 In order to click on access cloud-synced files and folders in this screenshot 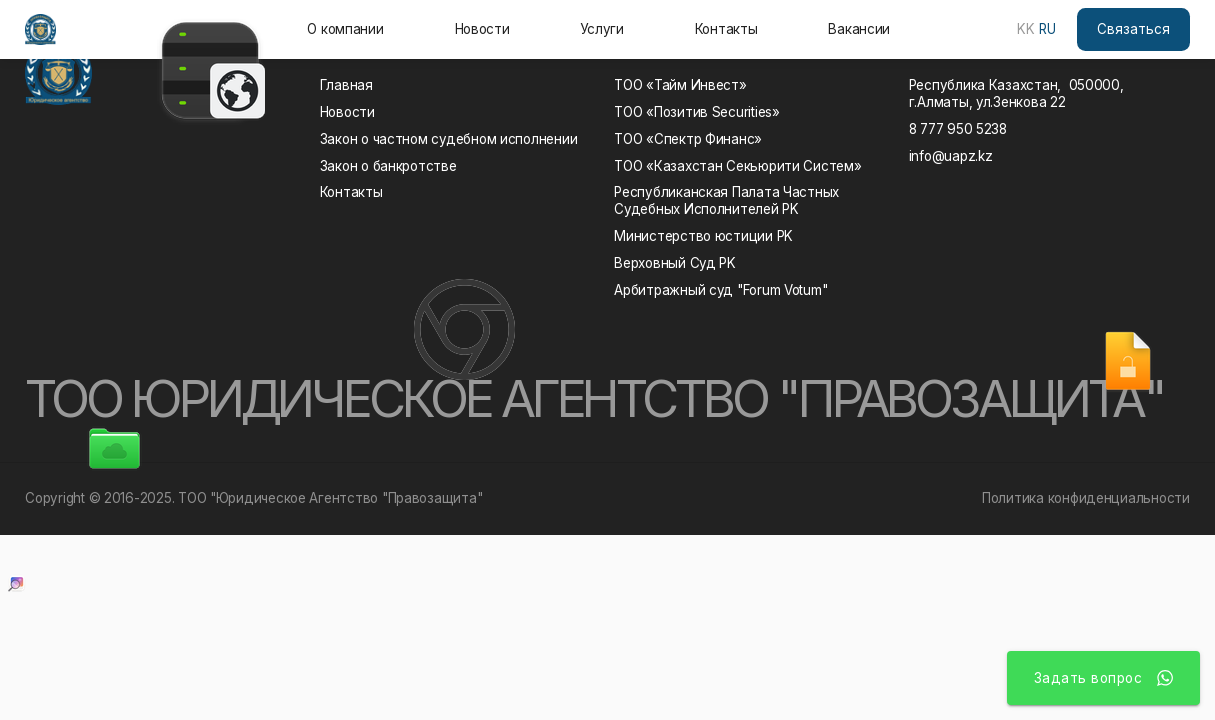, I will do `click(114, 448)`.